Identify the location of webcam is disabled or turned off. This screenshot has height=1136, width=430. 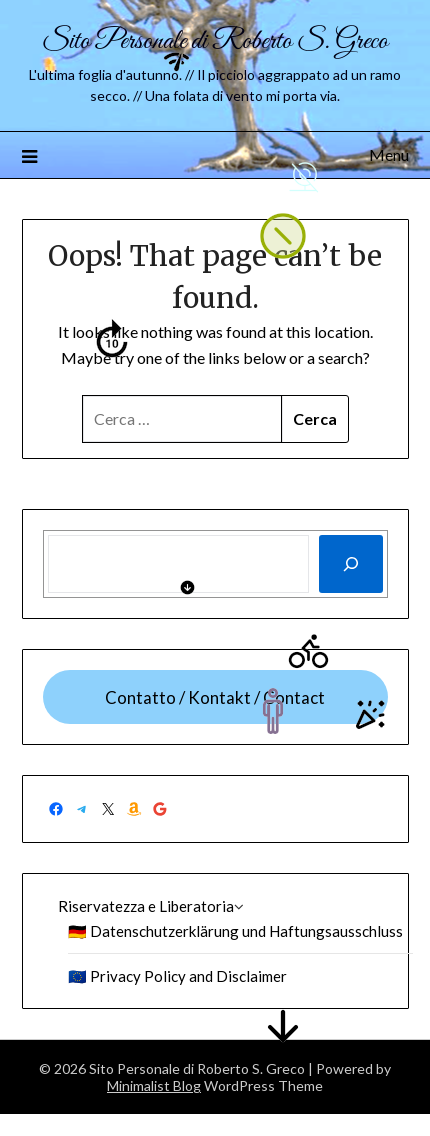
(305, 178).